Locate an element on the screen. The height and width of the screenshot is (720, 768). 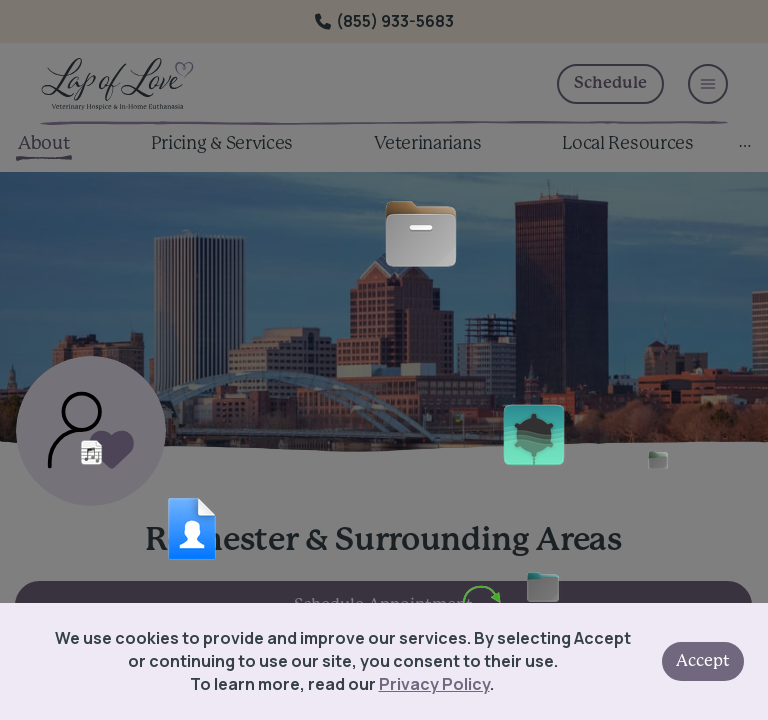
open a contact file is located at coordinates (192, 530).